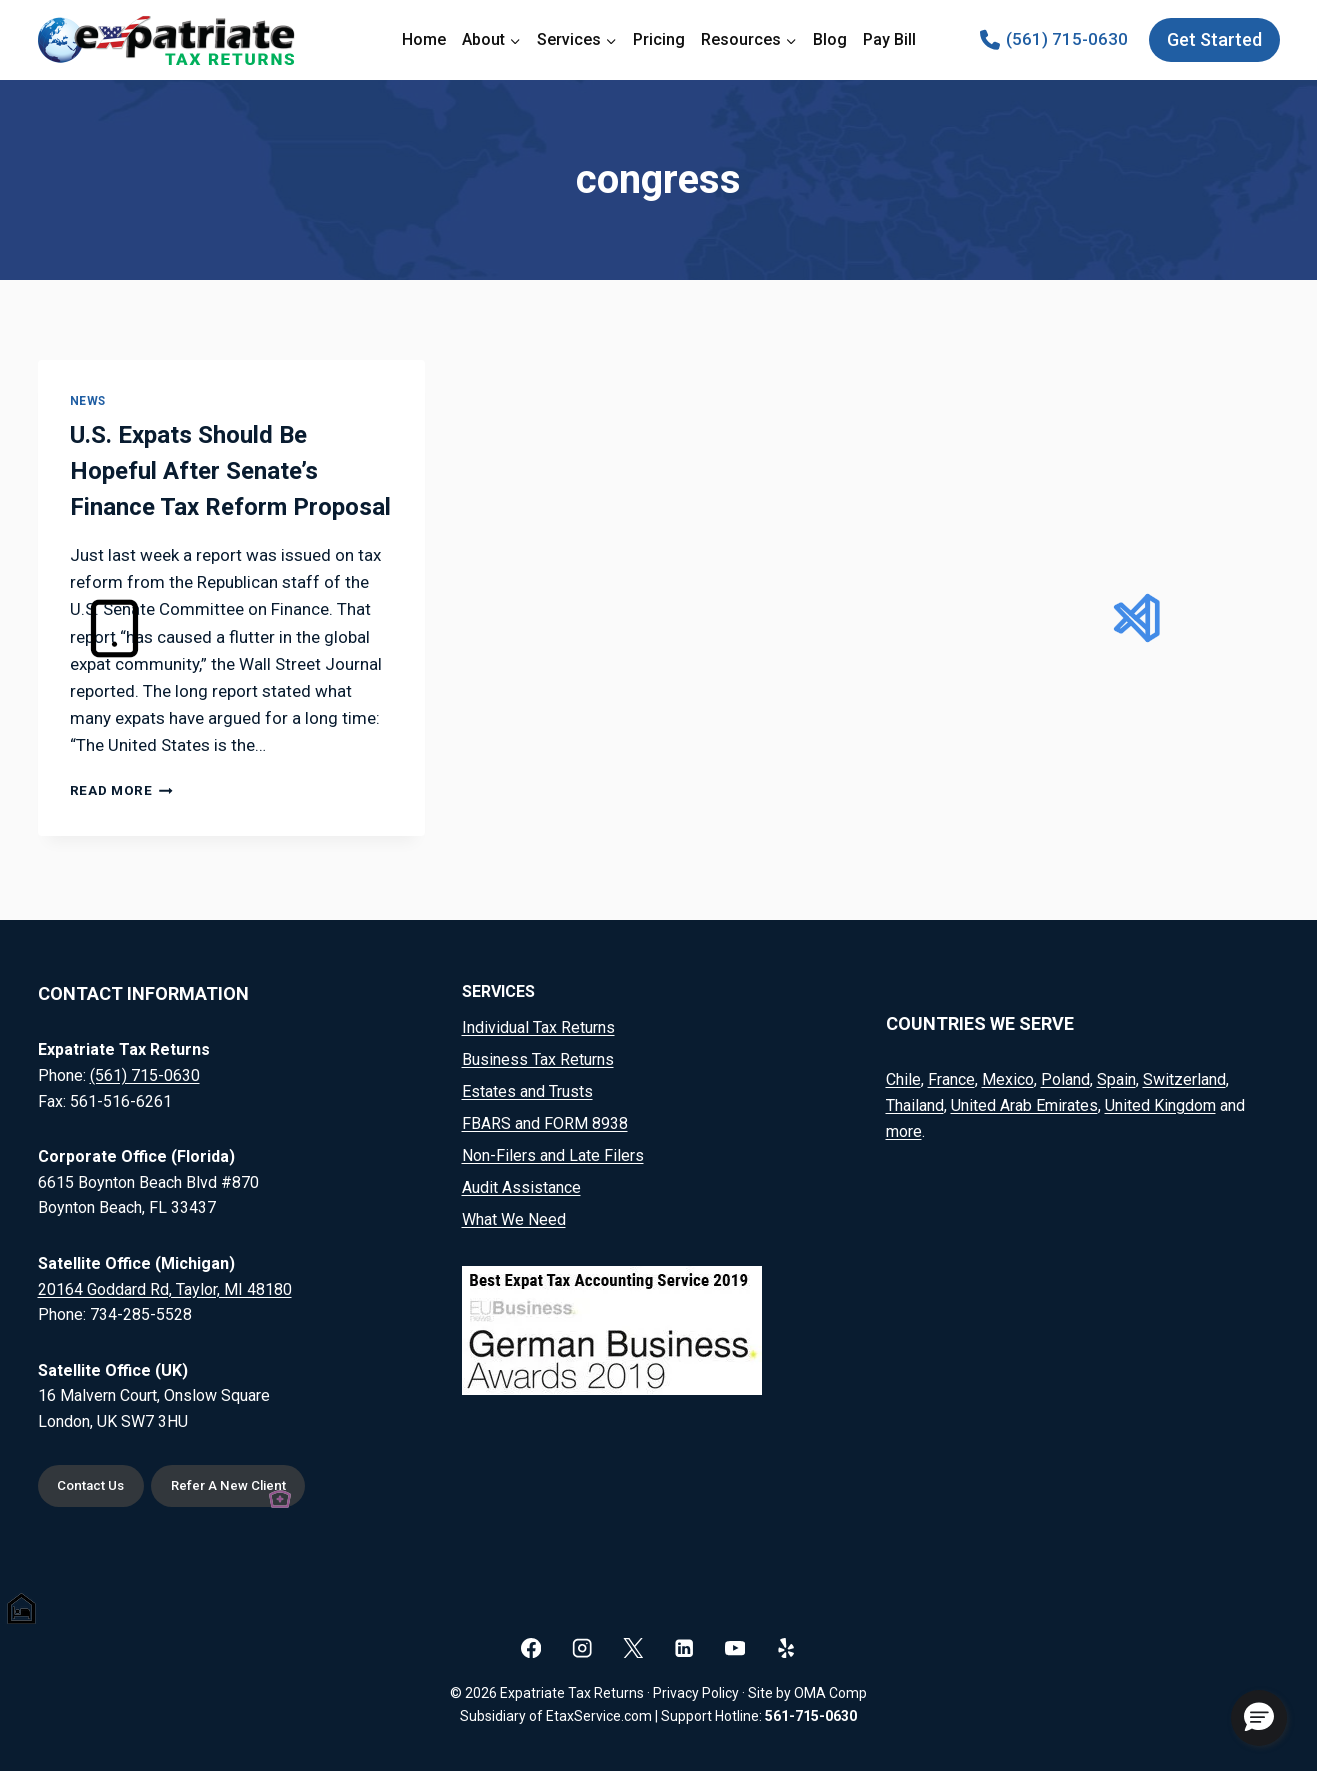  I want to click on access nursing or healthcare services, so click(280, 1499).